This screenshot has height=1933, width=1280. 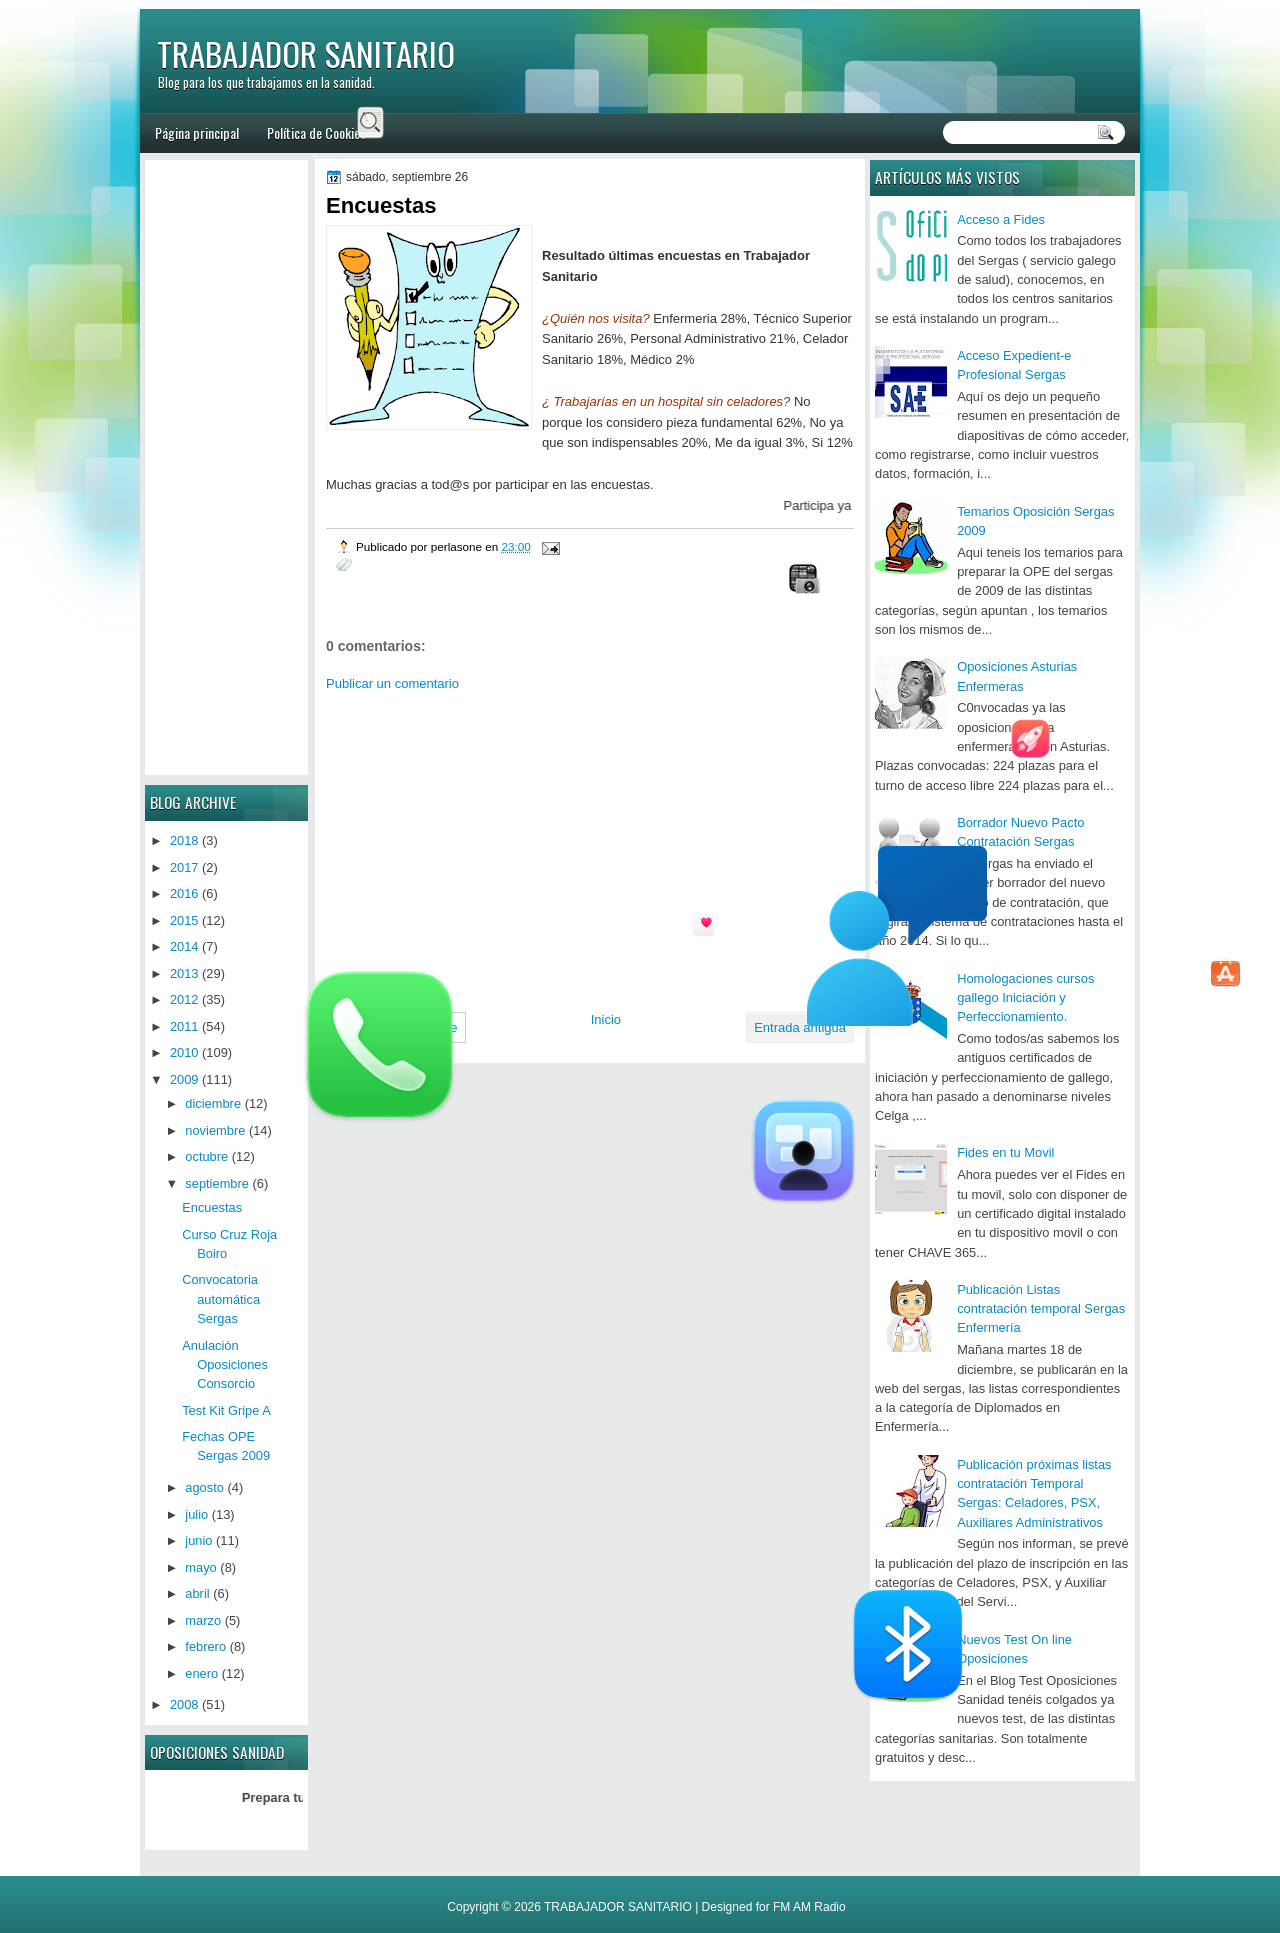 What do you see at coordinates (1225, 973) in the screenshot?
I see `open the software center to browse and install applications` at bounding box center [1225, 973].